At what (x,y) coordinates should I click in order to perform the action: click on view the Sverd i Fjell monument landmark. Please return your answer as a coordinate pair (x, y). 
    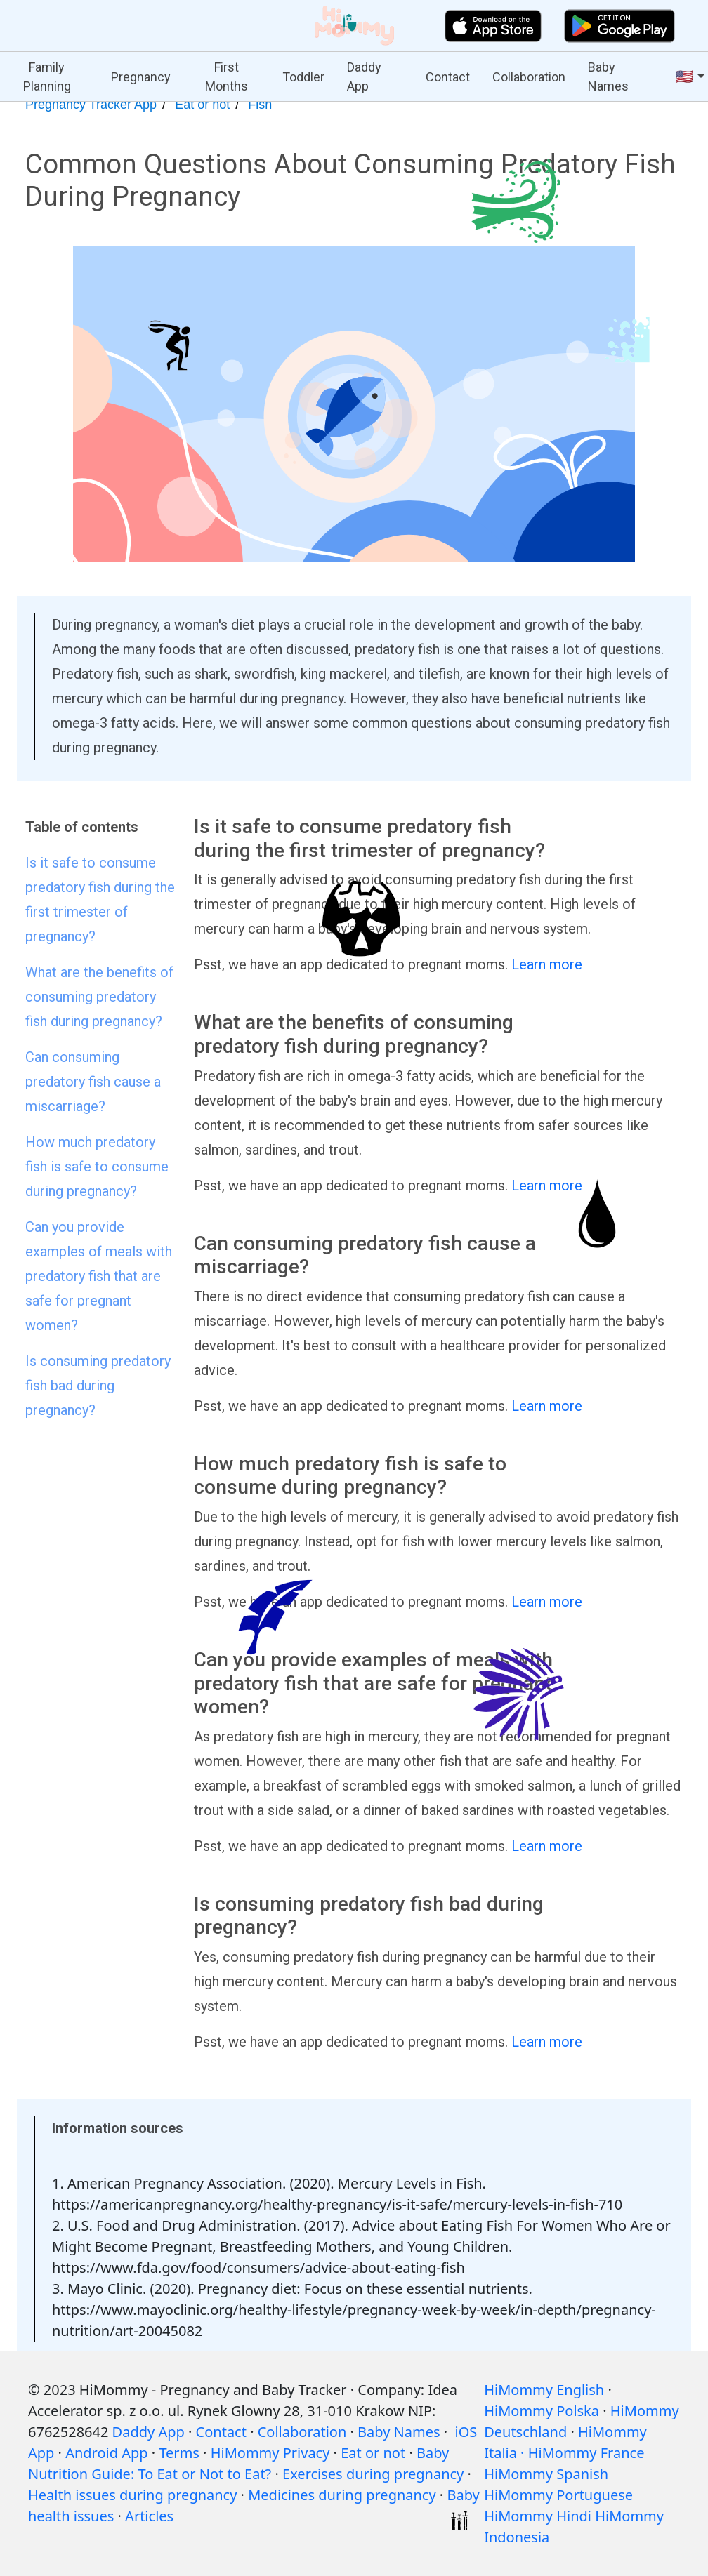
    Looking at the image, I should click on (459, 2520).